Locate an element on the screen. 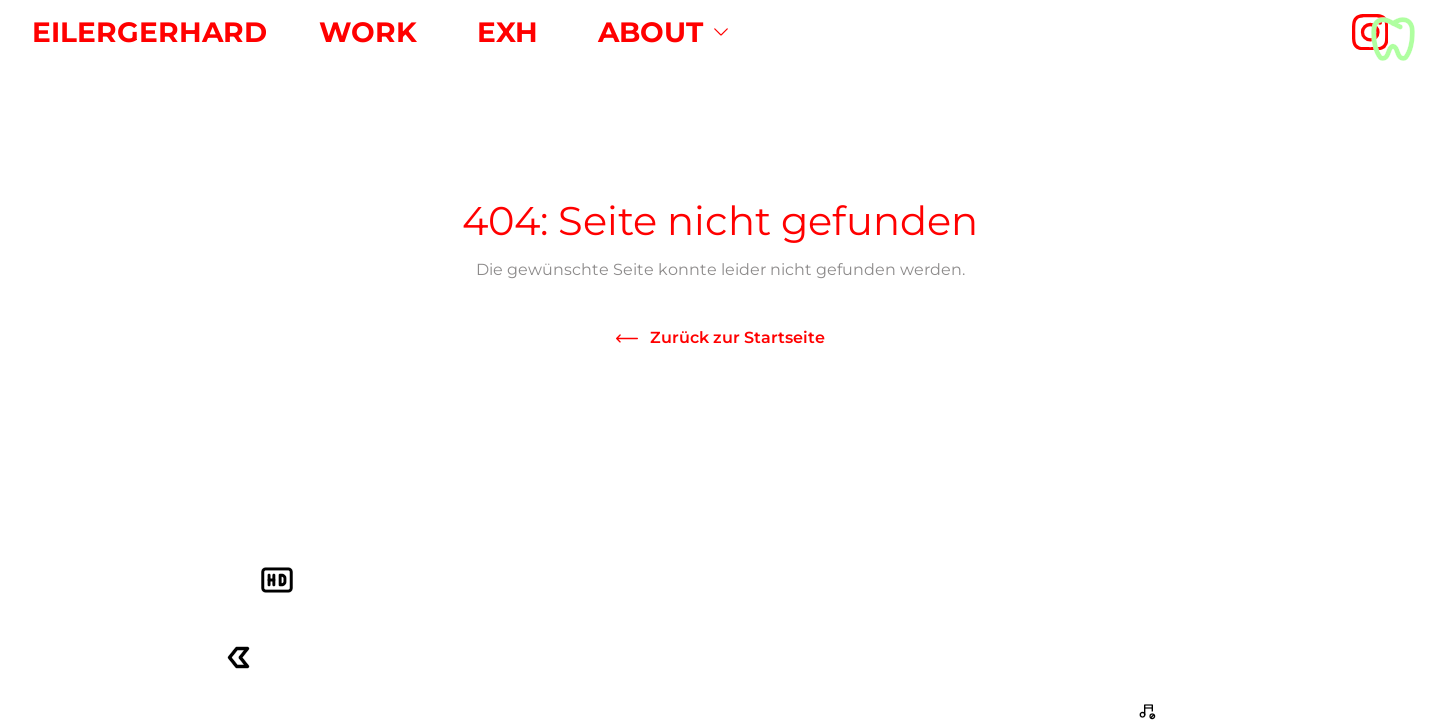 The width and height of the screenshot is (1440, 720). access dental health information is located at coordinates (1393, 39).